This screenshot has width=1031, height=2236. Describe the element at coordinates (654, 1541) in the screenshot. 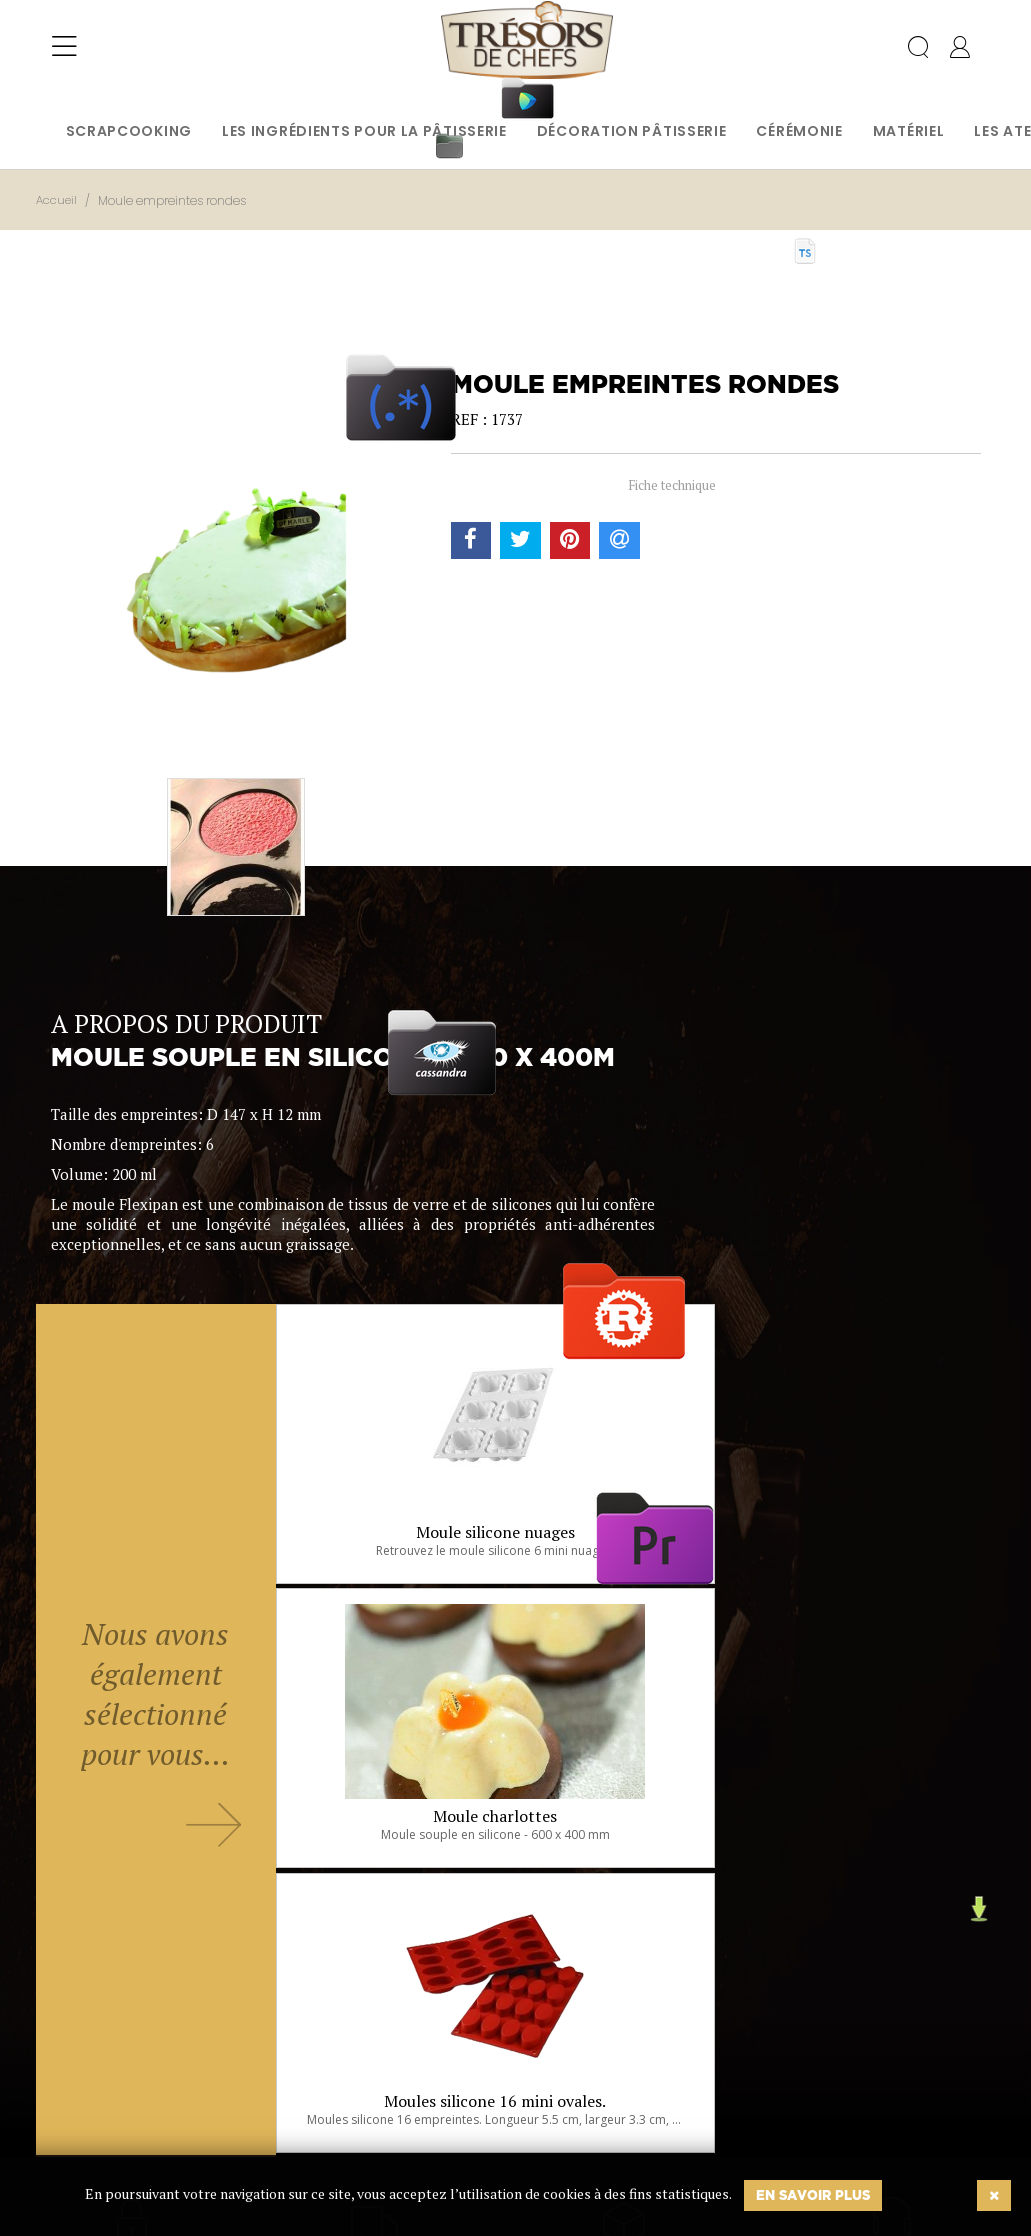

I see `open folder containing adobe premiere project files` at that location.